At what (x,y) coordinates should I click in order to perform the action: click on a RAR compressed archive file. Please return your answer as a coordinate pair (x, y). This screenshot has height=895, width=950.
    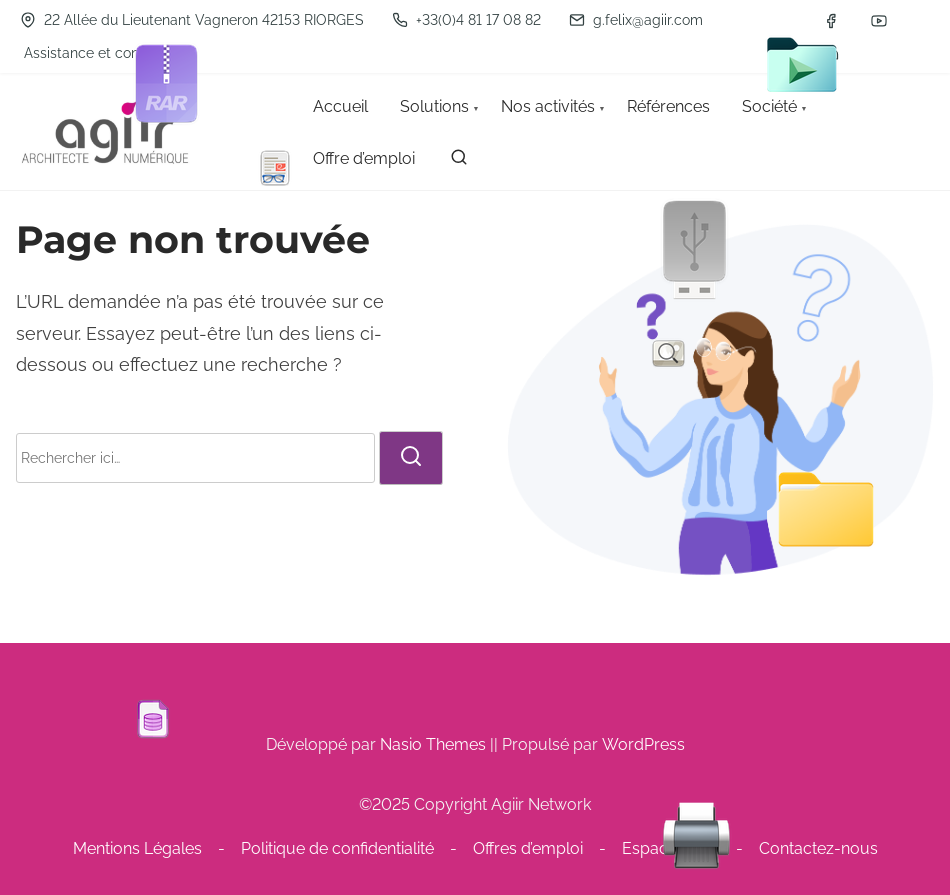
    Looking at the image, I should click on (166, 83).